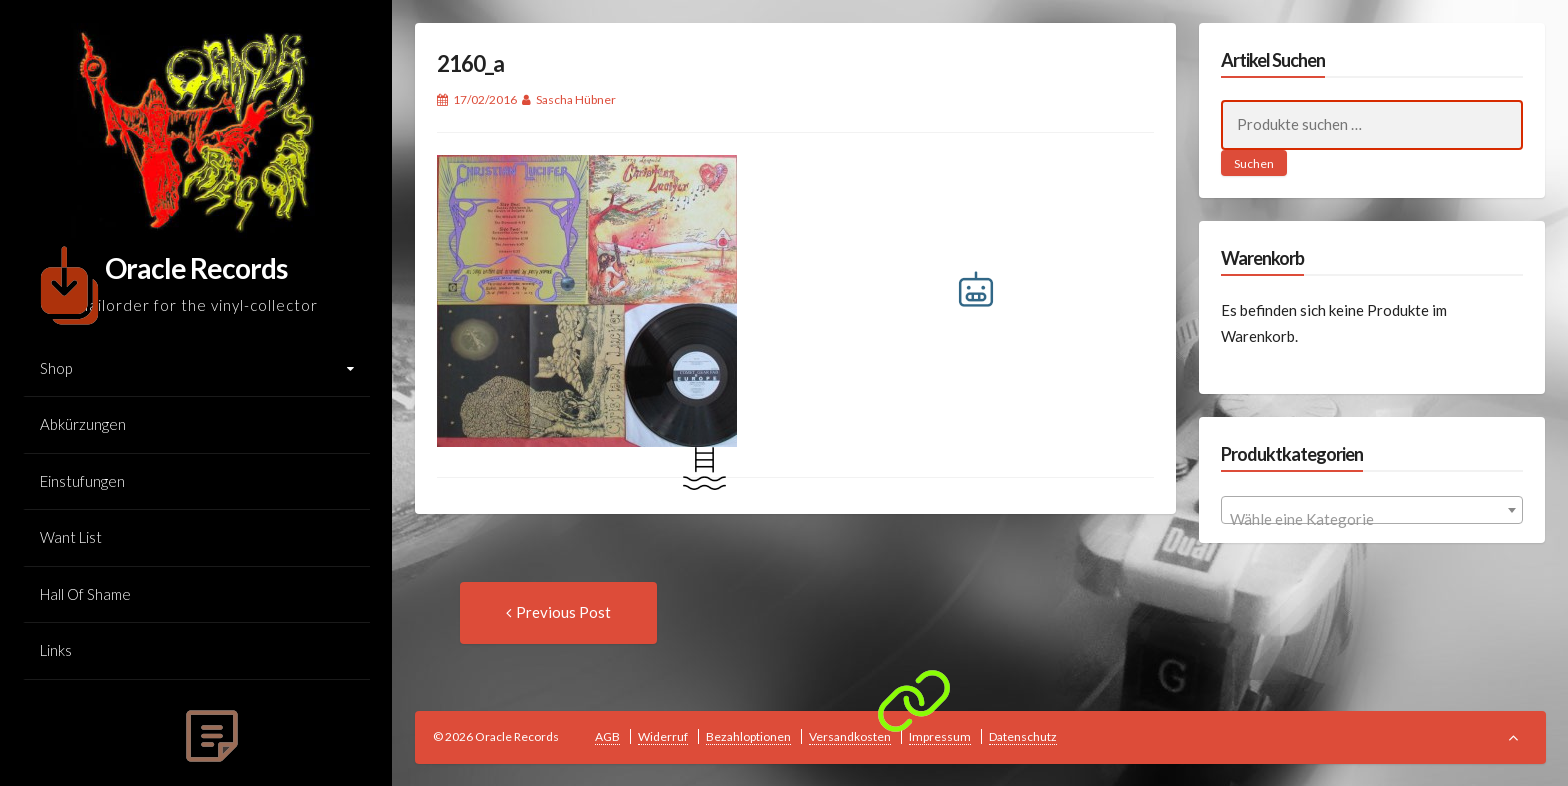  Describe the element at coordinates (704, 468) in the screenshot. I see `indicates swimming pool amenity available` at that location.